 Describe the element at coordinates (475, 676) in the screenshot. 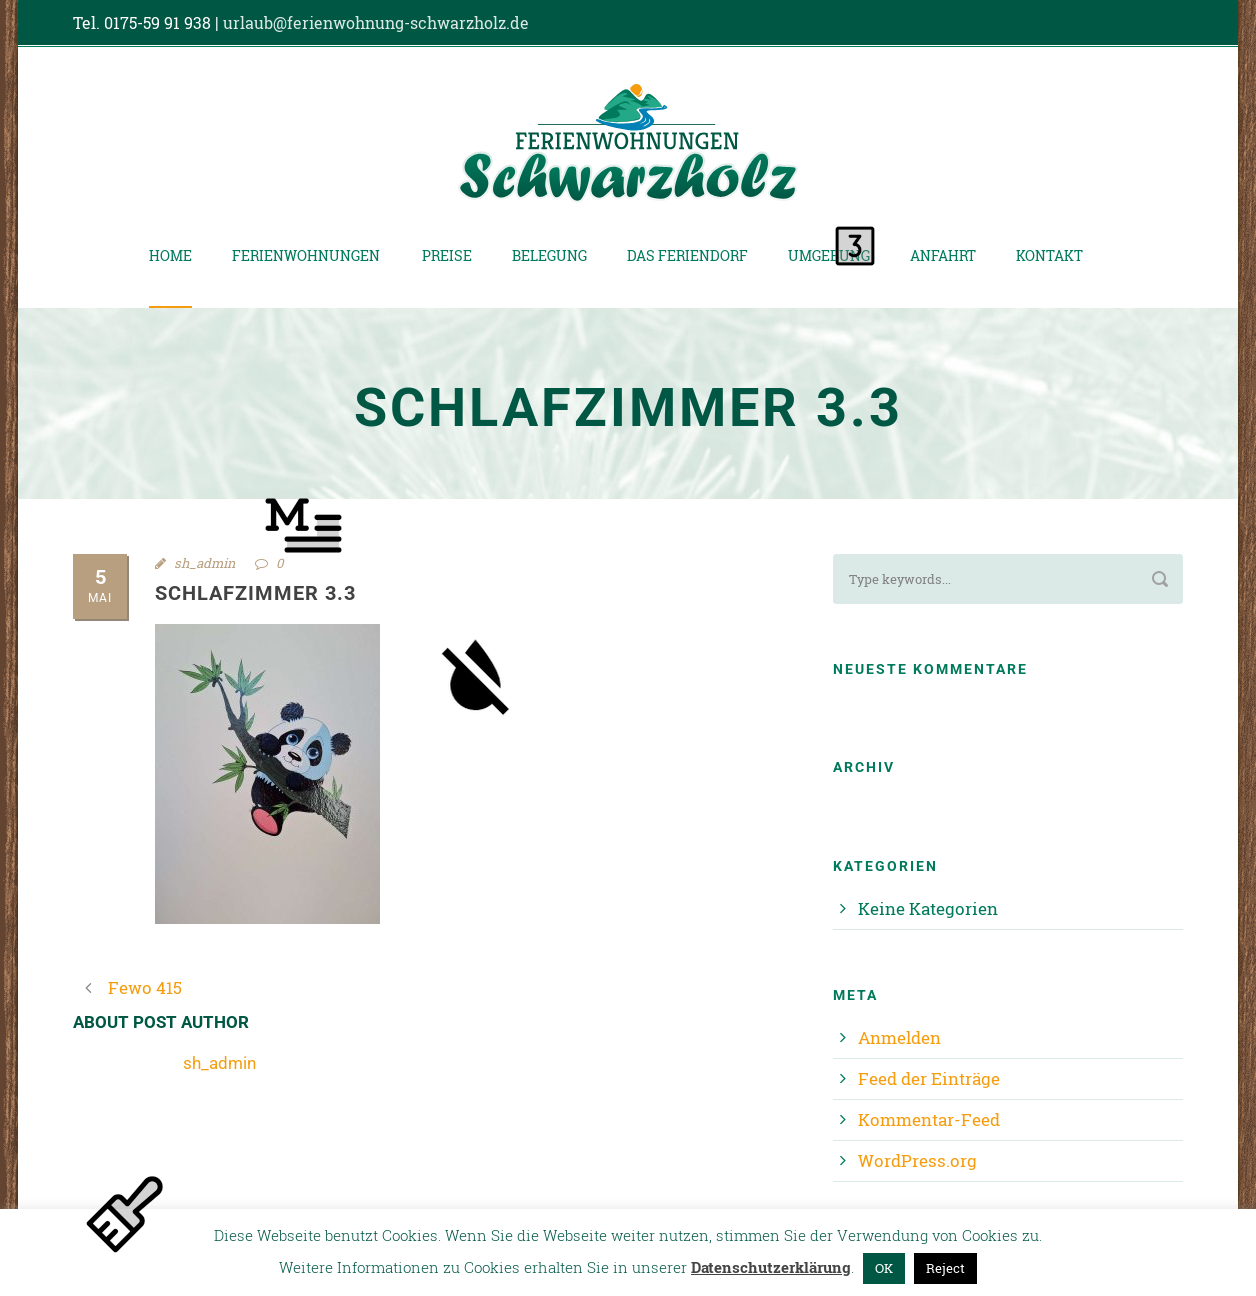

I see `reset or clear color formatting` at that location.